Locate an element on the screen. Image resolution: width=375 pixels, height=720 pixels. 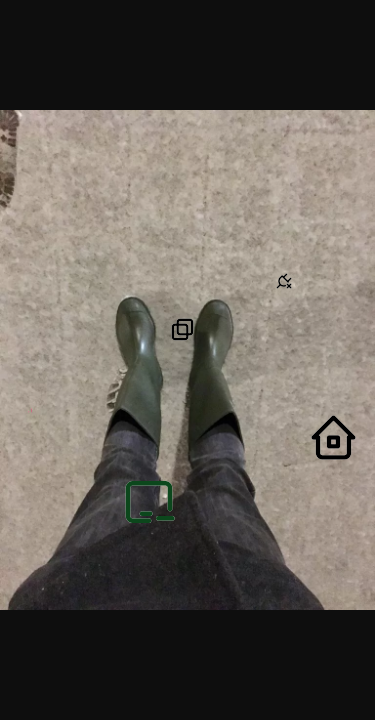
indicates weak cellular signal strength is located at coordinates (35, 407).